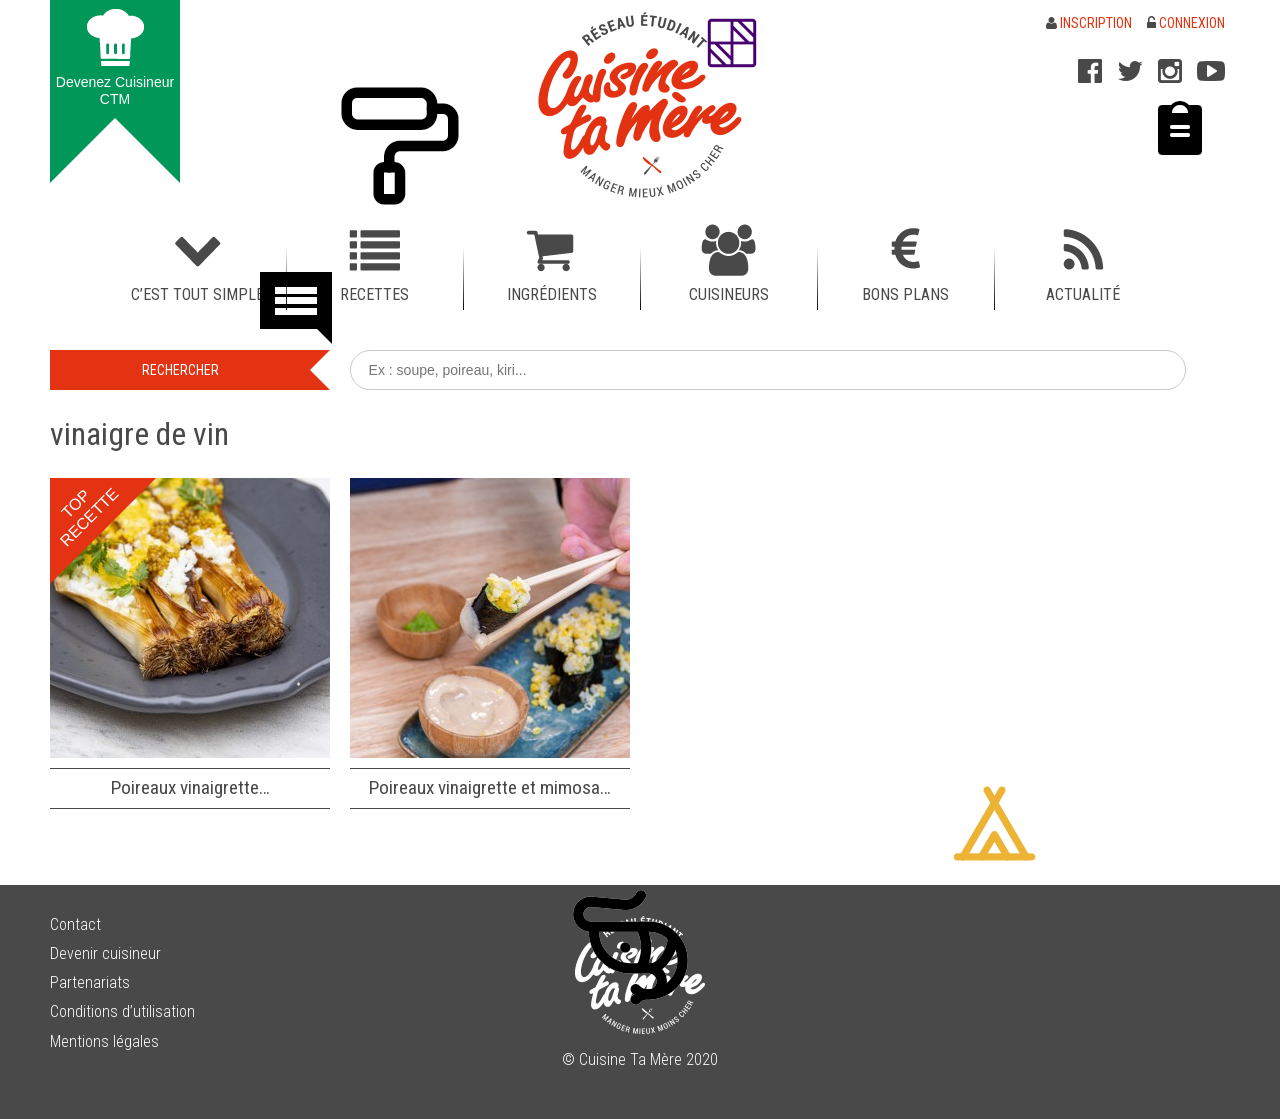 The width and height of the screenshot is (1280, 1119). I want to click on indicates seafood or shellfish menu category, so click(630, 947).